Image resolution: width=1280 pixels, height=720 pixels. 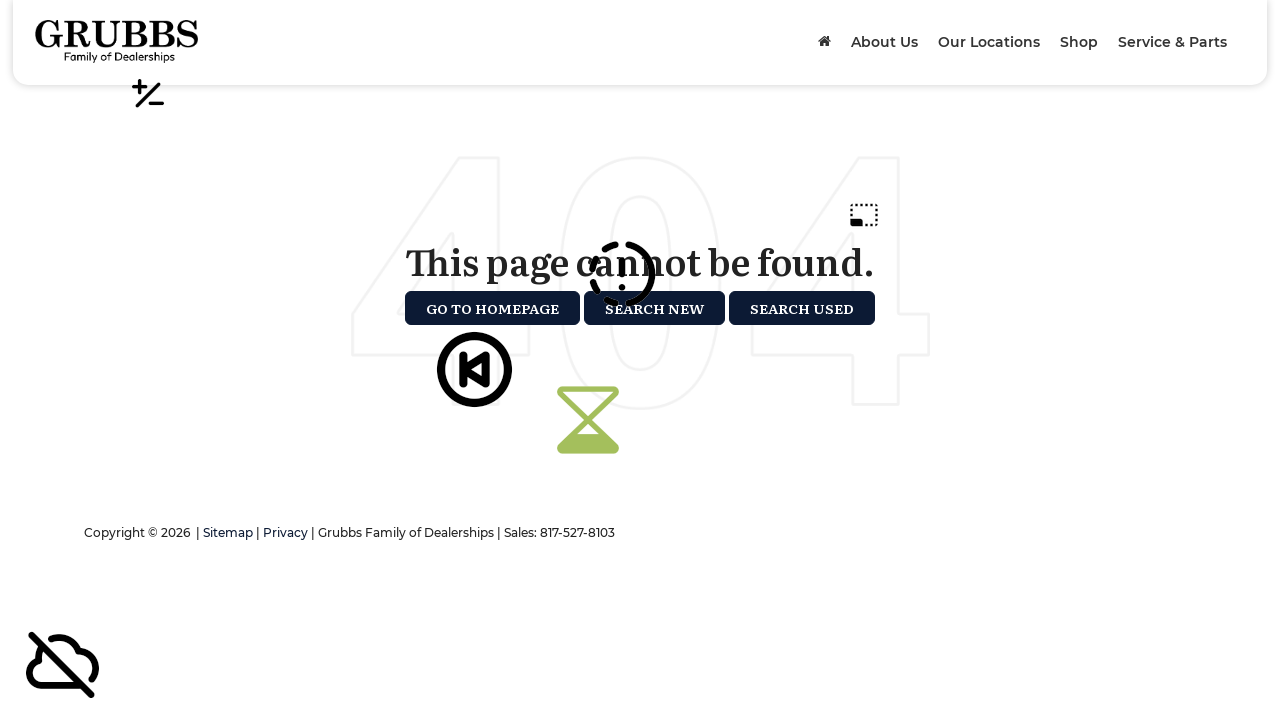 What do you see at coordinates (62, 661) in the screenshot?
I see `indicates cloud sync is unavailable` at bounding box center [62, 661].